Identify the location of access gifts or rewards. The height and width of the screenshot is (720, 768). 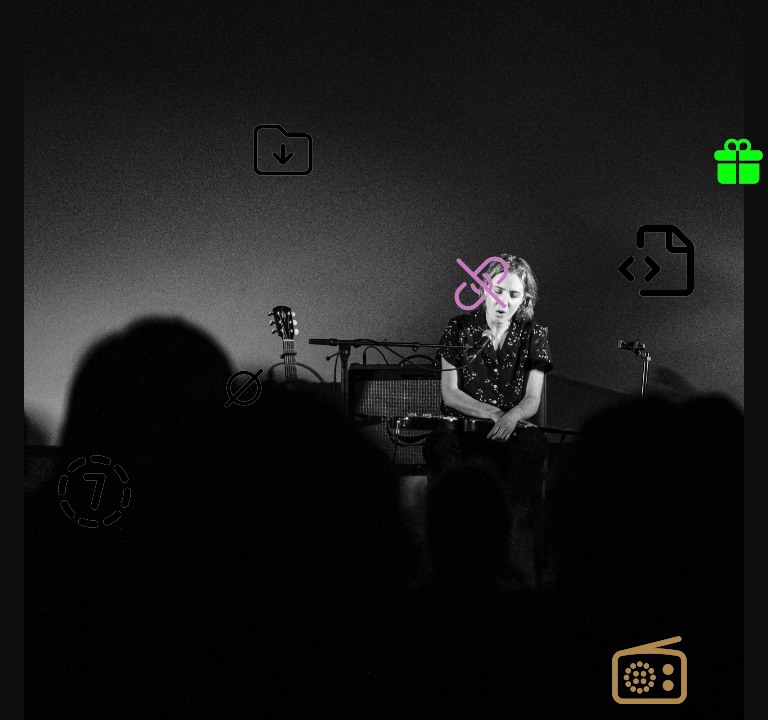
(738, 161).